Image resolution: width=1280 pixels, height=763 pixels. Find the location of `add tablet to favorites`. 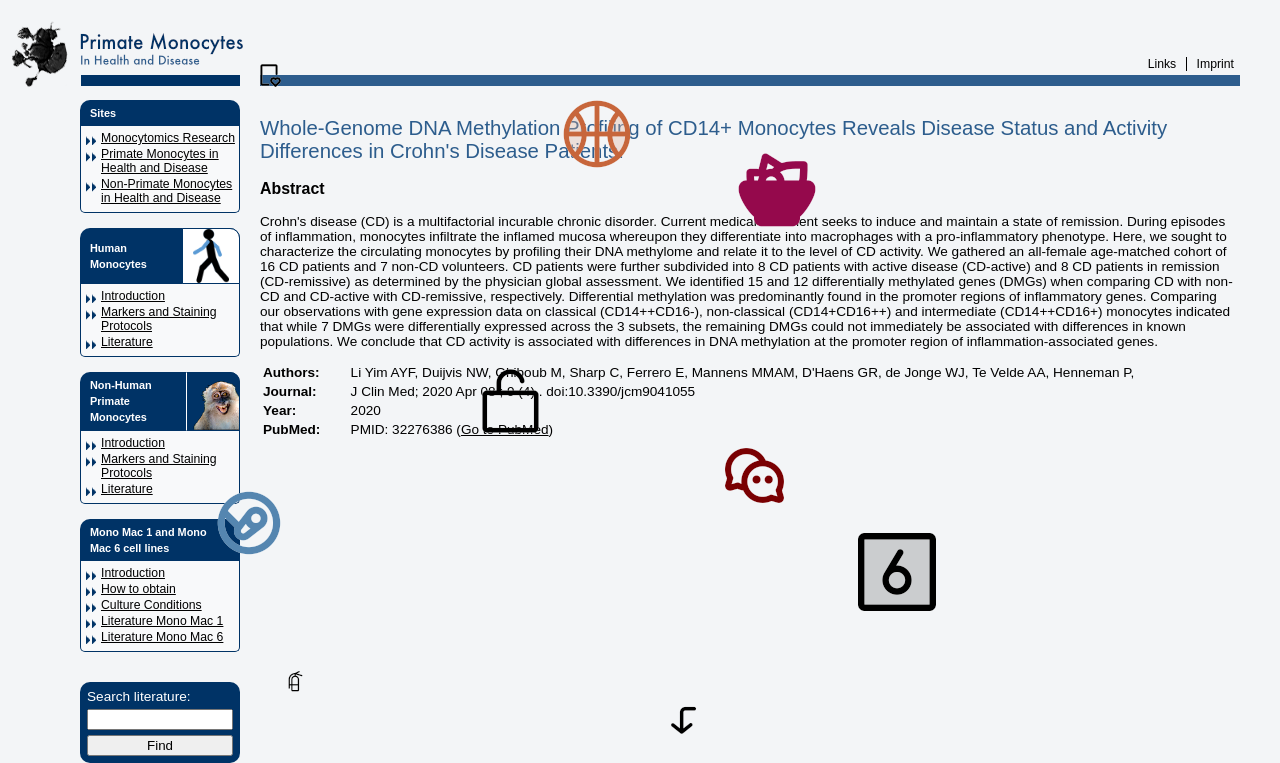

add tablet to favorites is located at coordinates (269, 75).